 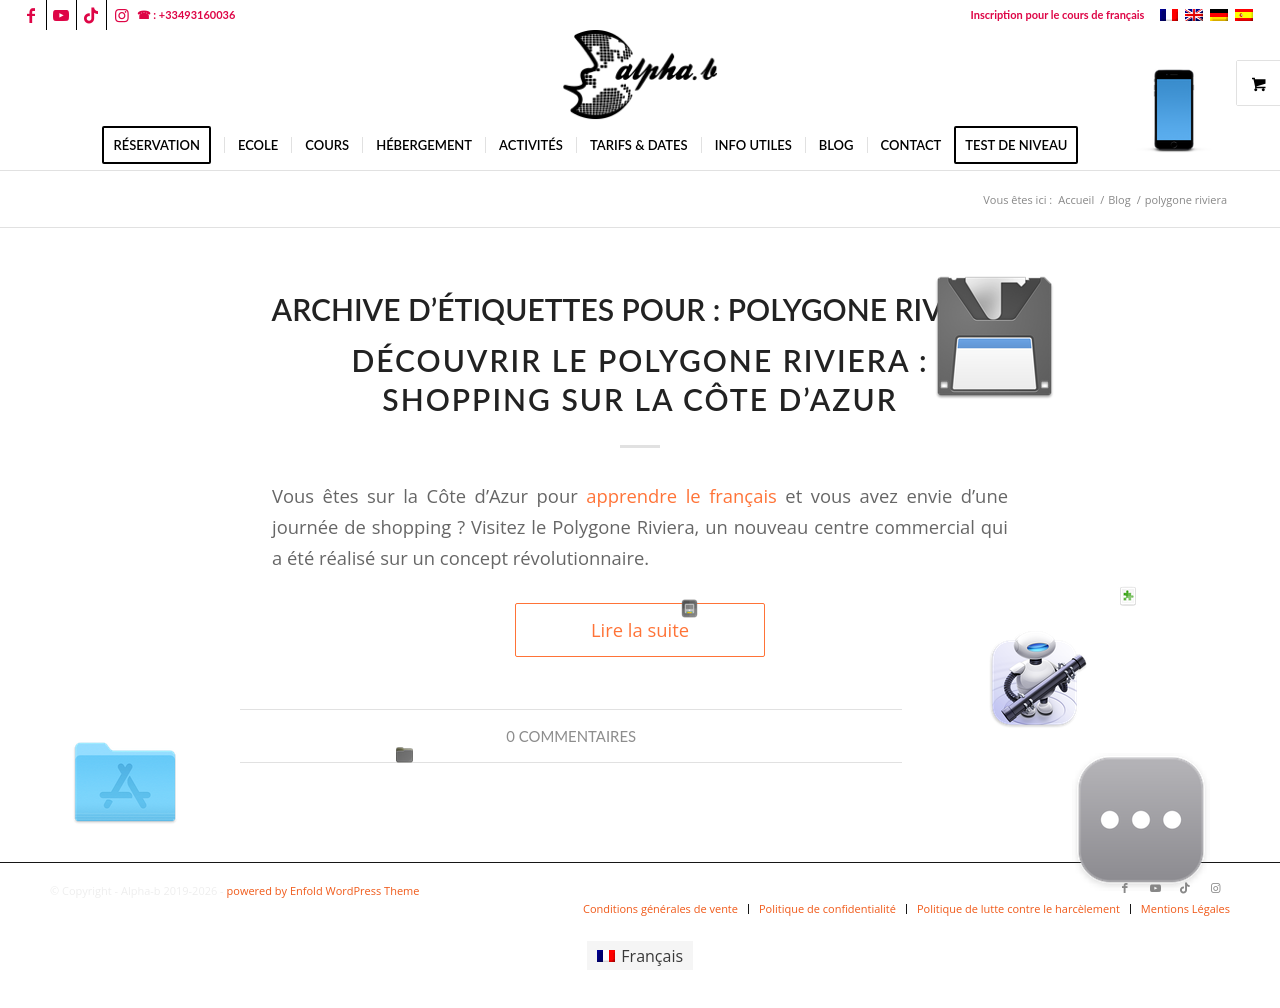 I want to click on nintendo ds rom file, so click(x=689, y=608).